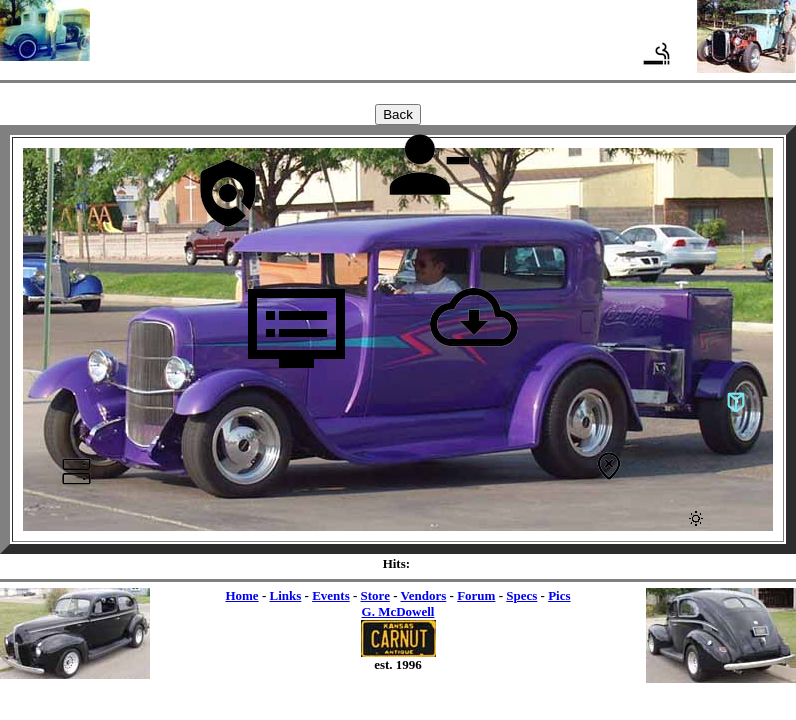 The width and height of the screenshot is (796, 720). I want to click on remove a saved location, so click(609, 466).